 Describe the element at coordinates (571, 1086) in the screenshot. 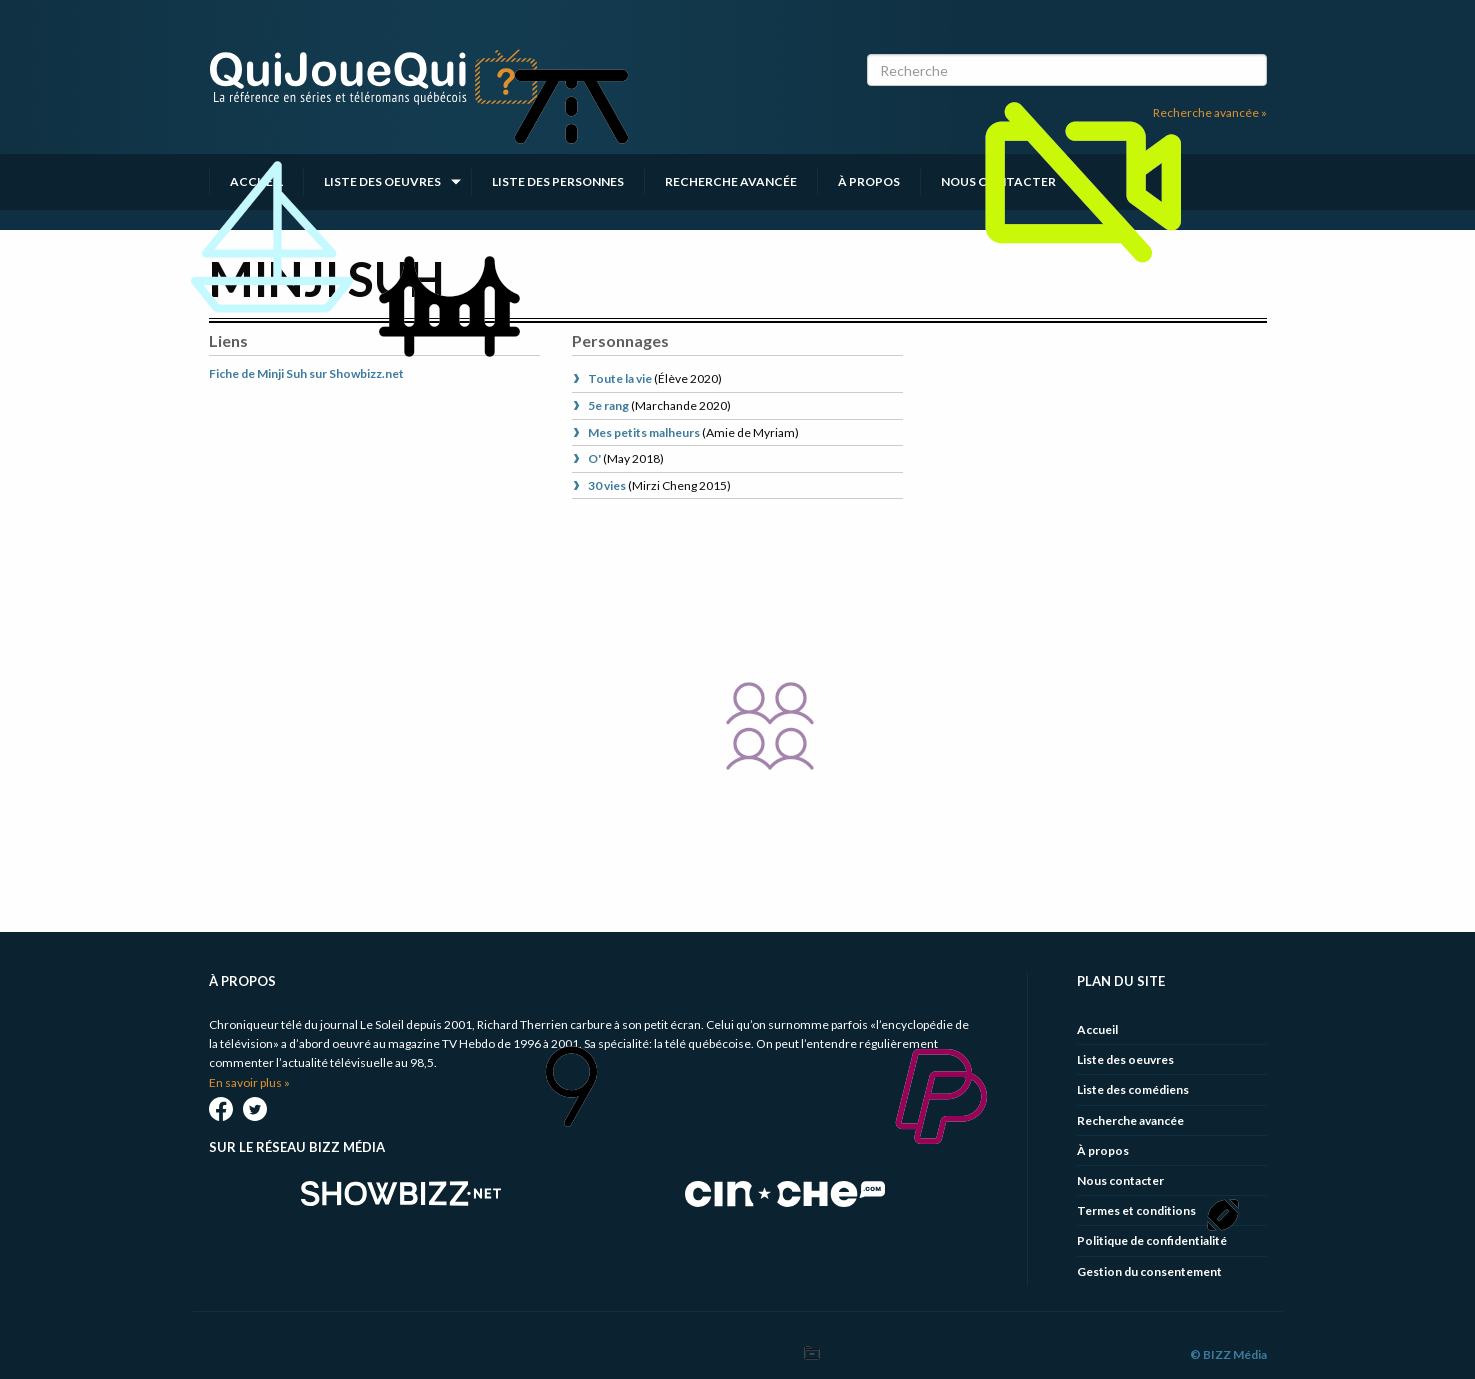

I see `indicates the number nine in a list or sequence` at that location.